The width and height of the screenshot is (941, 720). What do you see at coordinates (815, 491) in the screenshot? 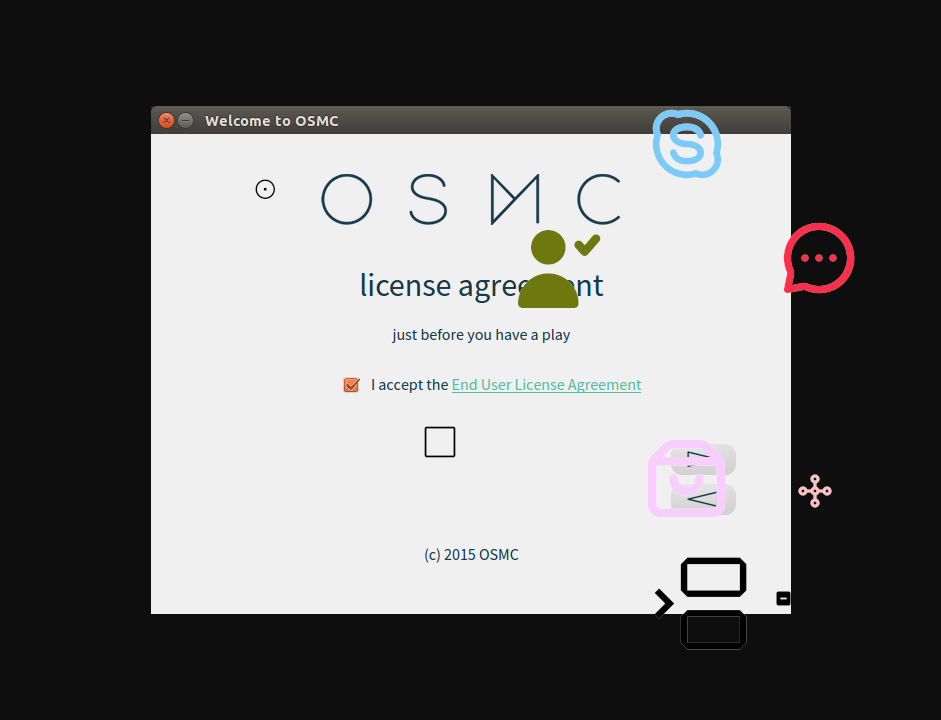
I see `view star network topology` at bounding box center [815, 491].